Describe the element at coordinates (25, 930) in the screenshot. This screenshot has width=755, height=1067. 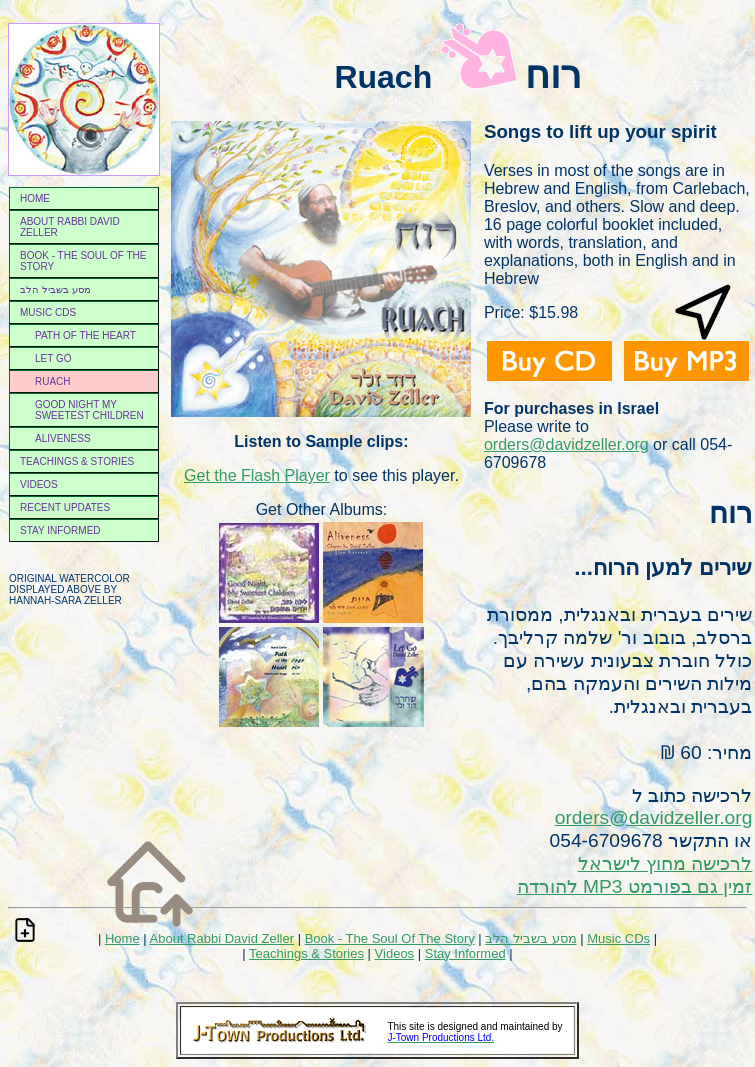
I see `create a new file` at that location.